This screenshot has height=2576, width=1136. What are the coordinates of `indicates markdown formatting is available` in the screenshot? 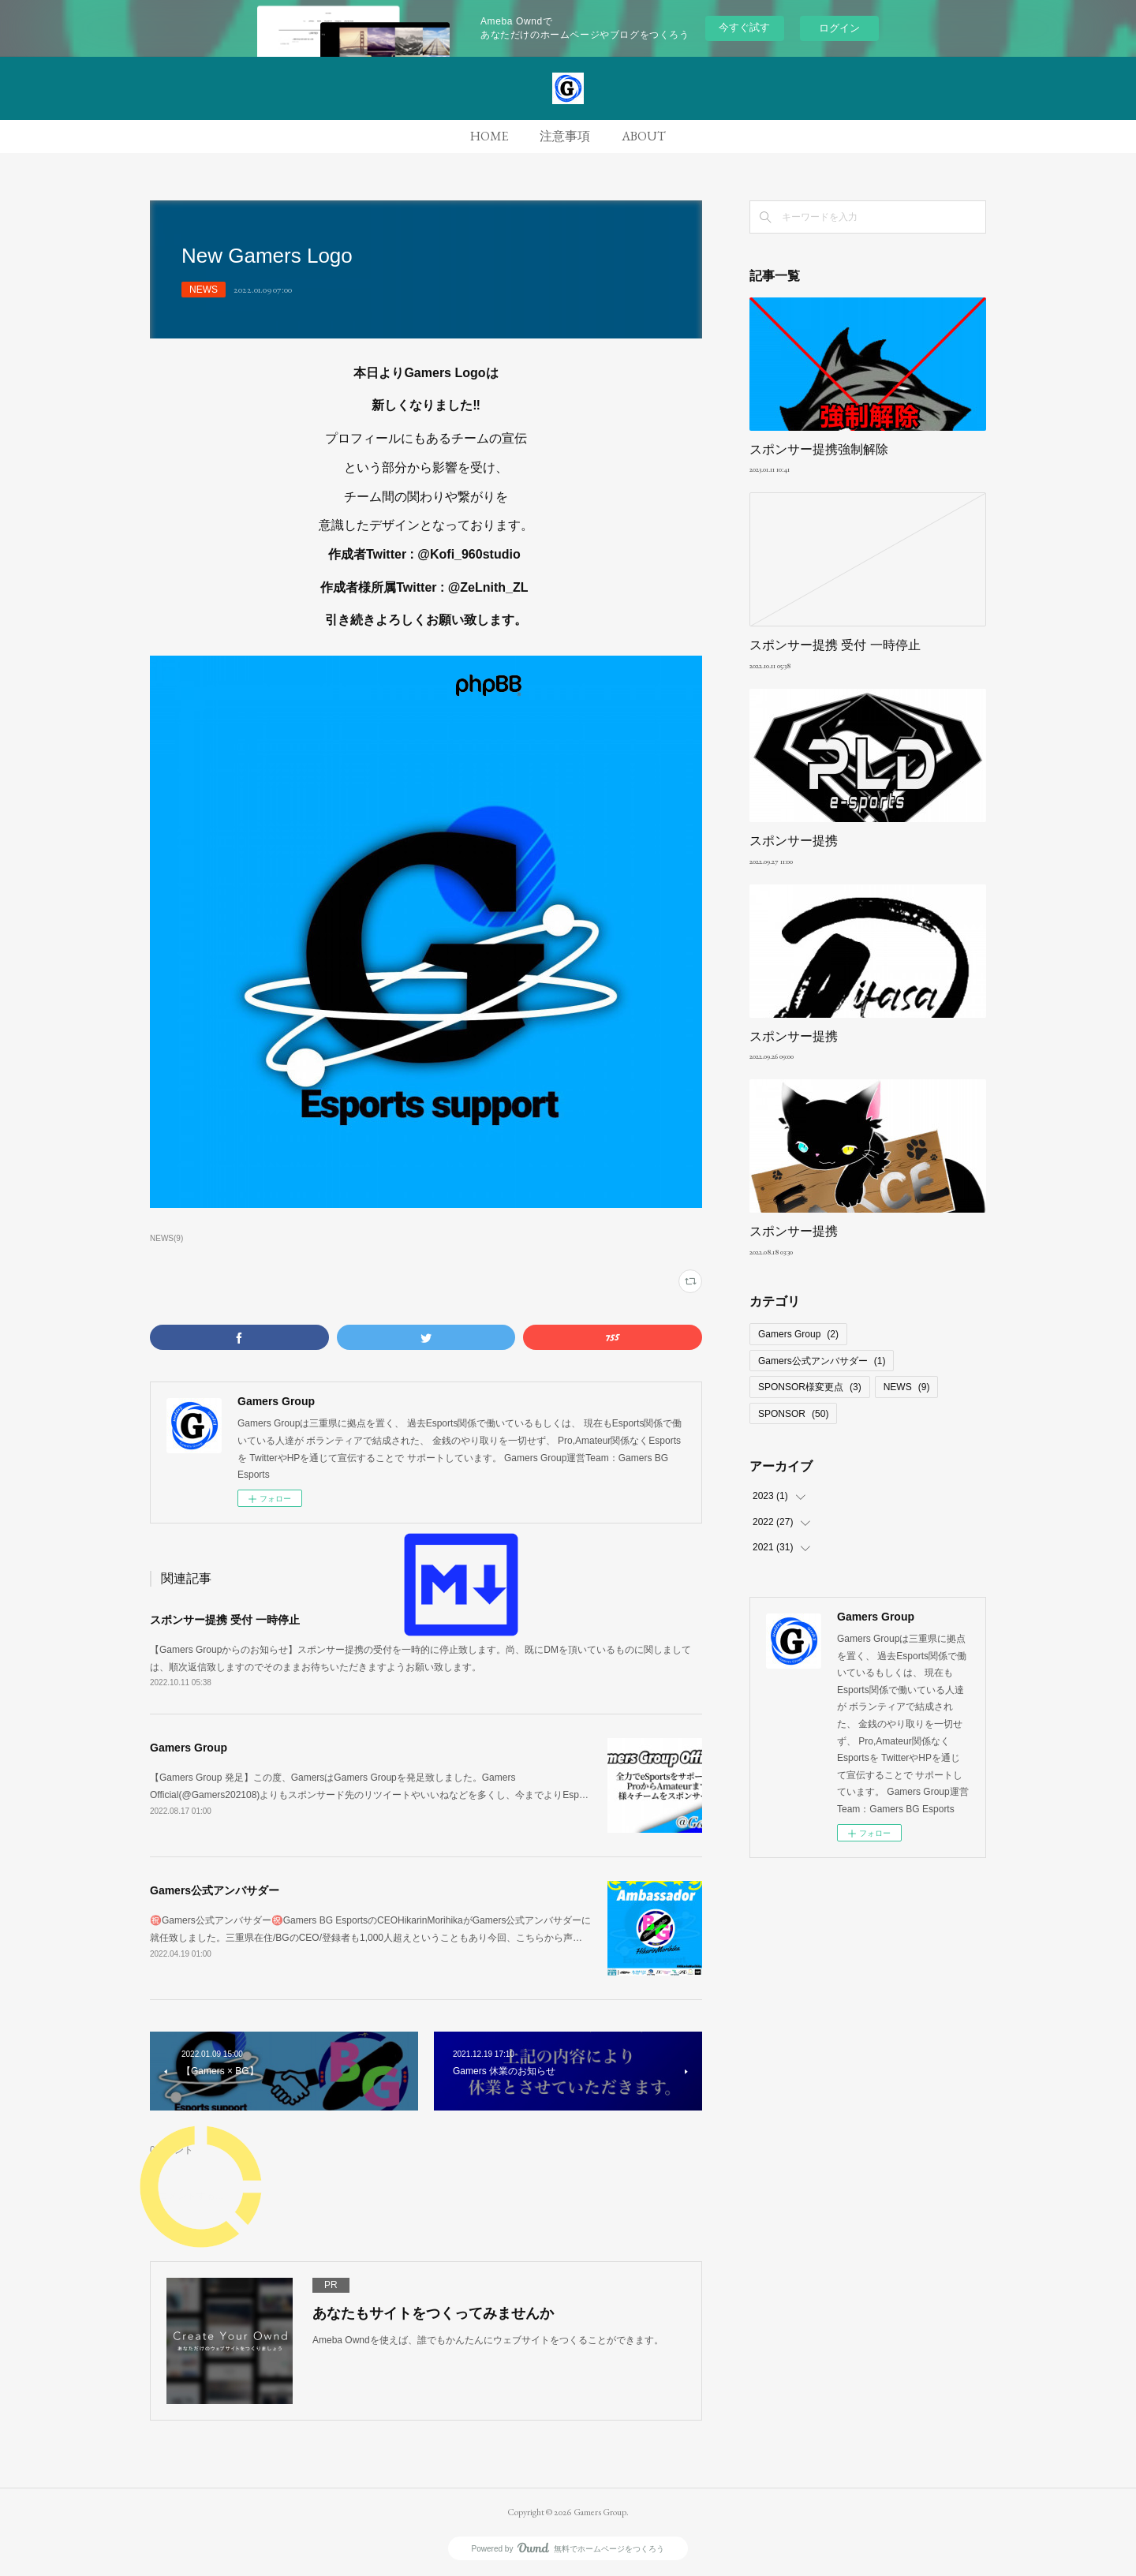 It's located at (461, 1584).